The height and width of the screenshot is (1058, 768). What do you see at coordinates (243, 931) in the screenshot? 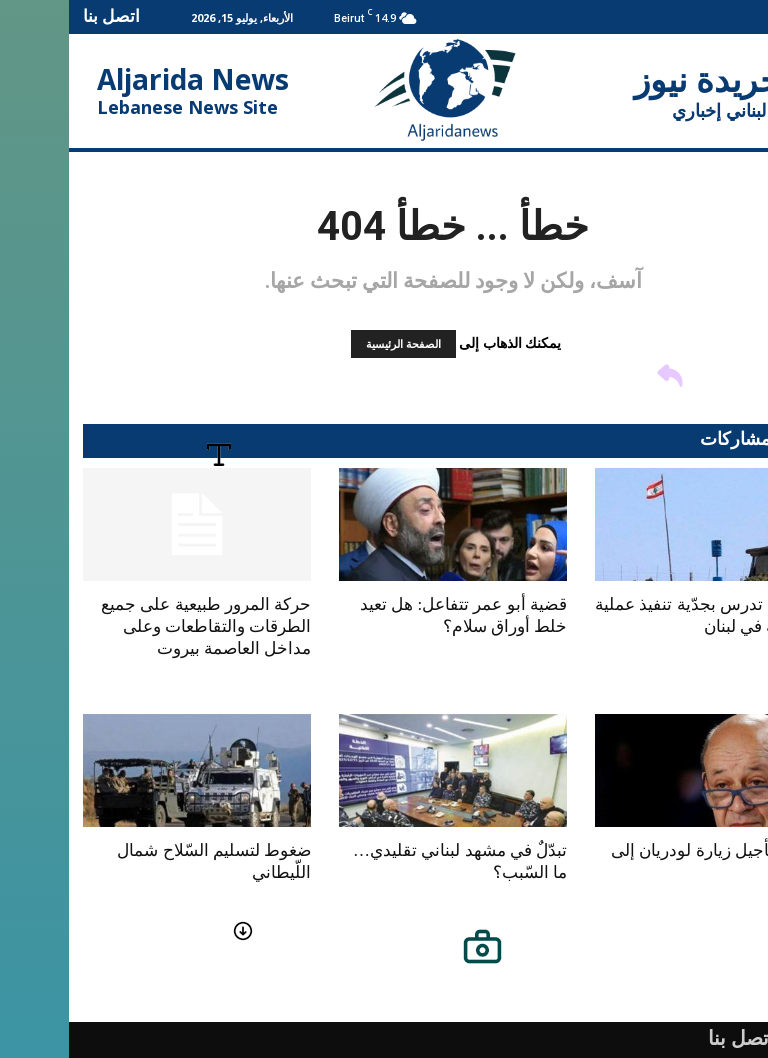
I see `download a file or content` at bounding box center [243, 931].